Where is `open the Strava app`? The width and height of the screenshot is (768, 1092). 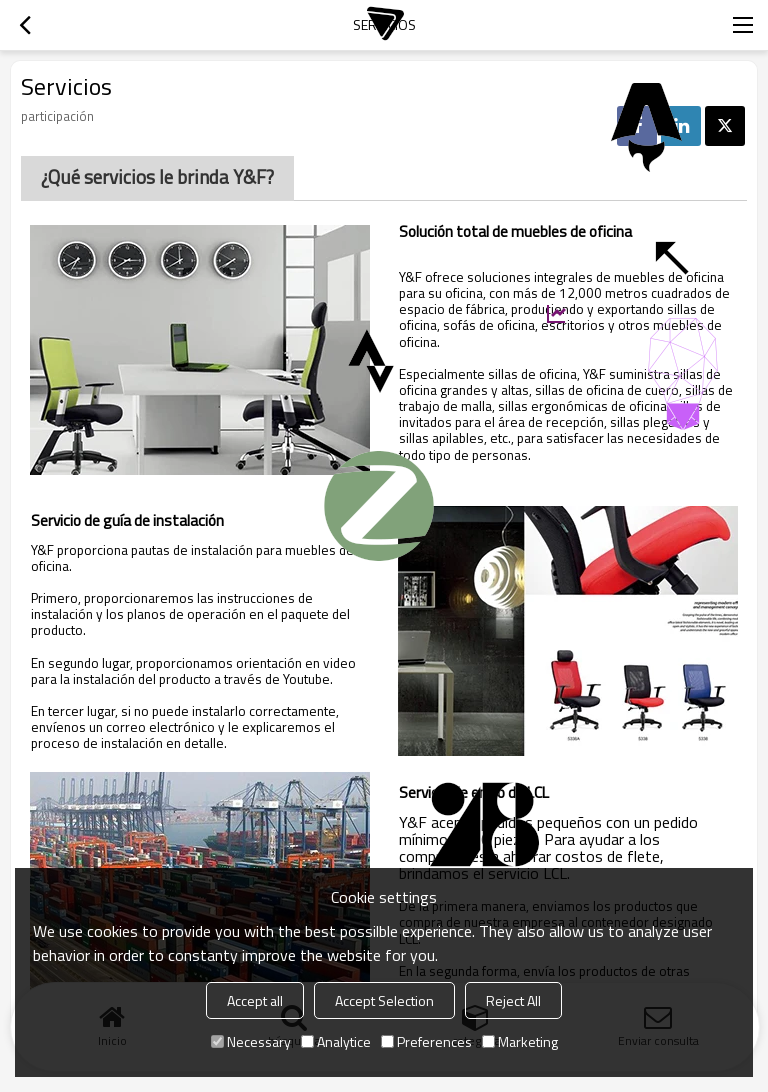
open the Strava app is located at coordinates (371, 361).